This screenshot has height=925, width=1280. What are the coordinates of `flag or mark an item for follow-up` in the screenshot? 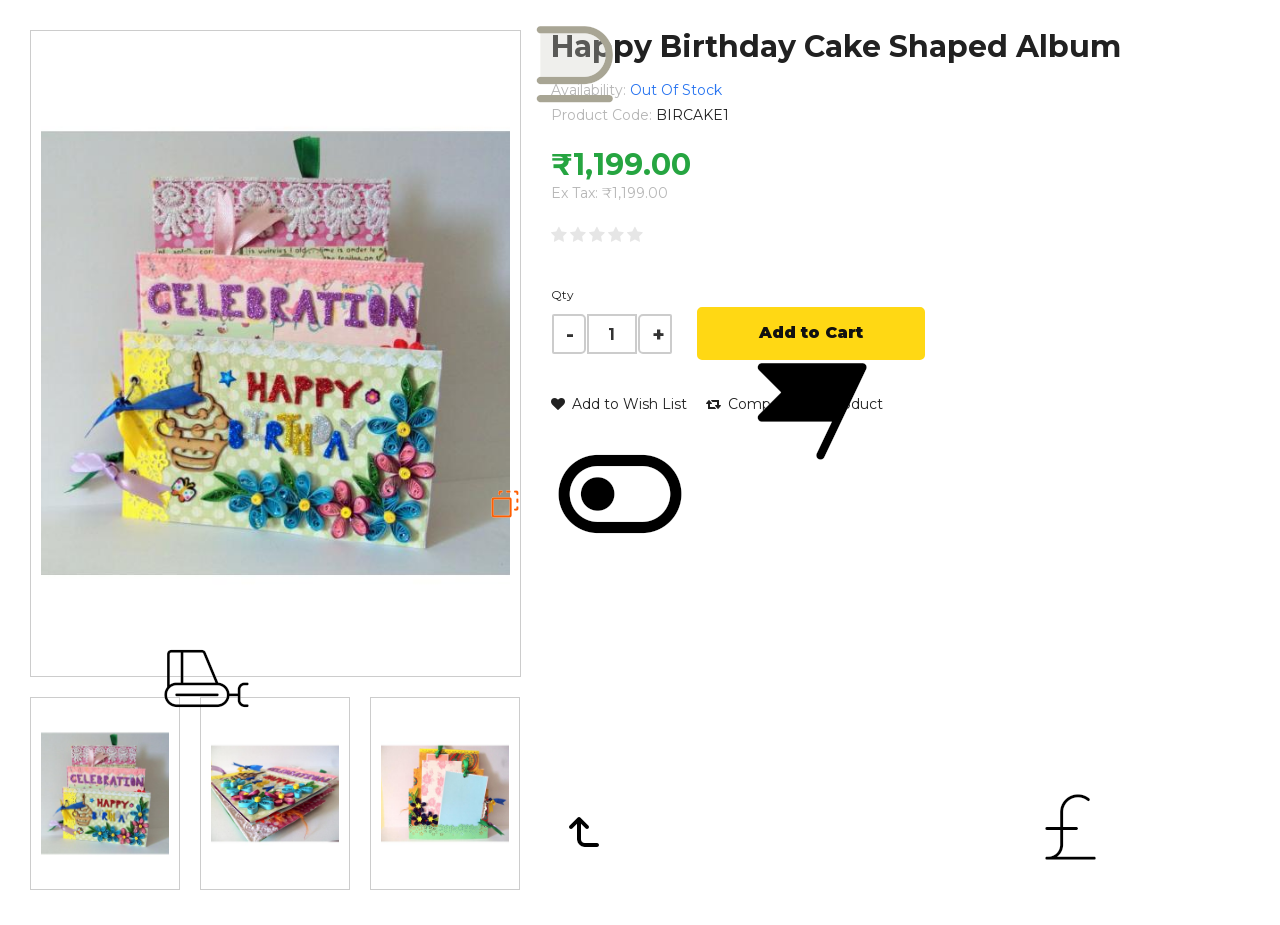 It's located at (808, 405).